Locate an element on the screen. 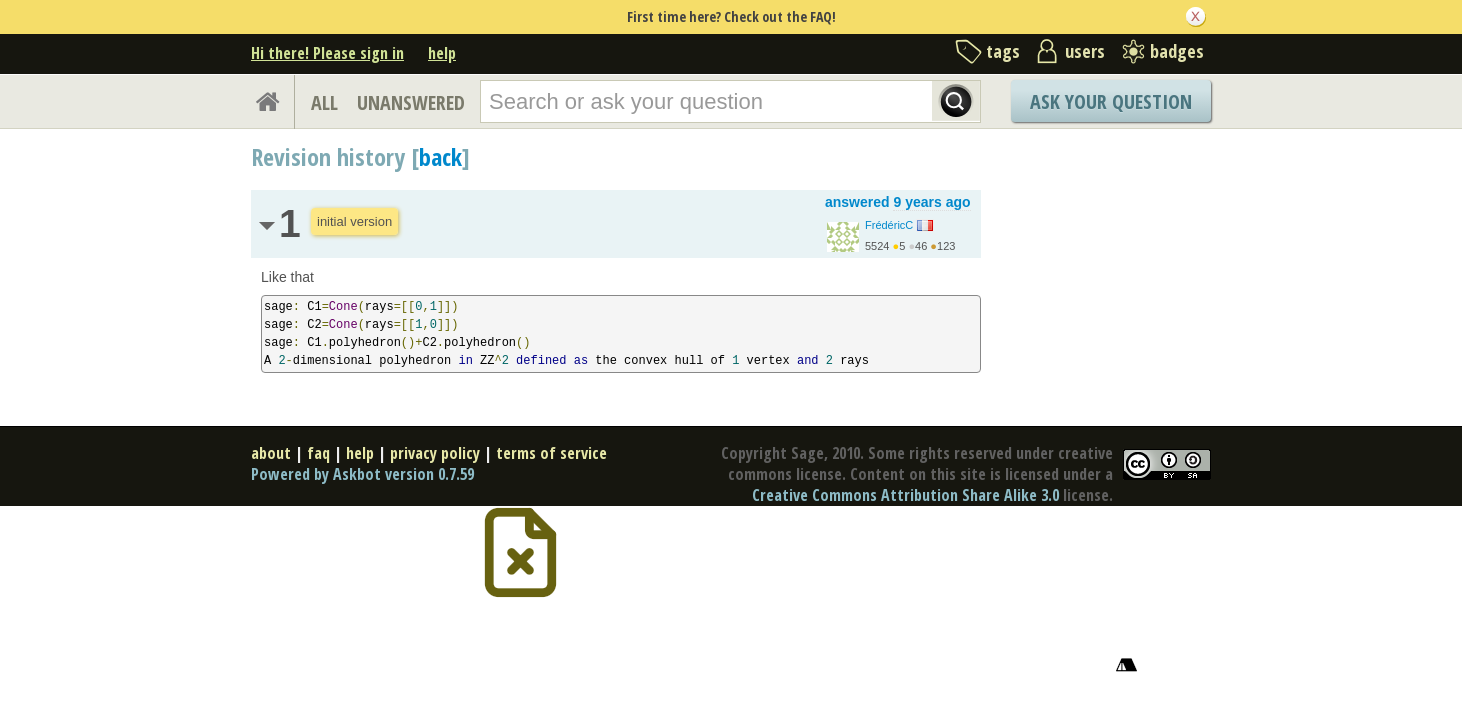 This screenshot has width=1462, height=720. access camping or outdoor activity features is located at coordinates (1126, 665).